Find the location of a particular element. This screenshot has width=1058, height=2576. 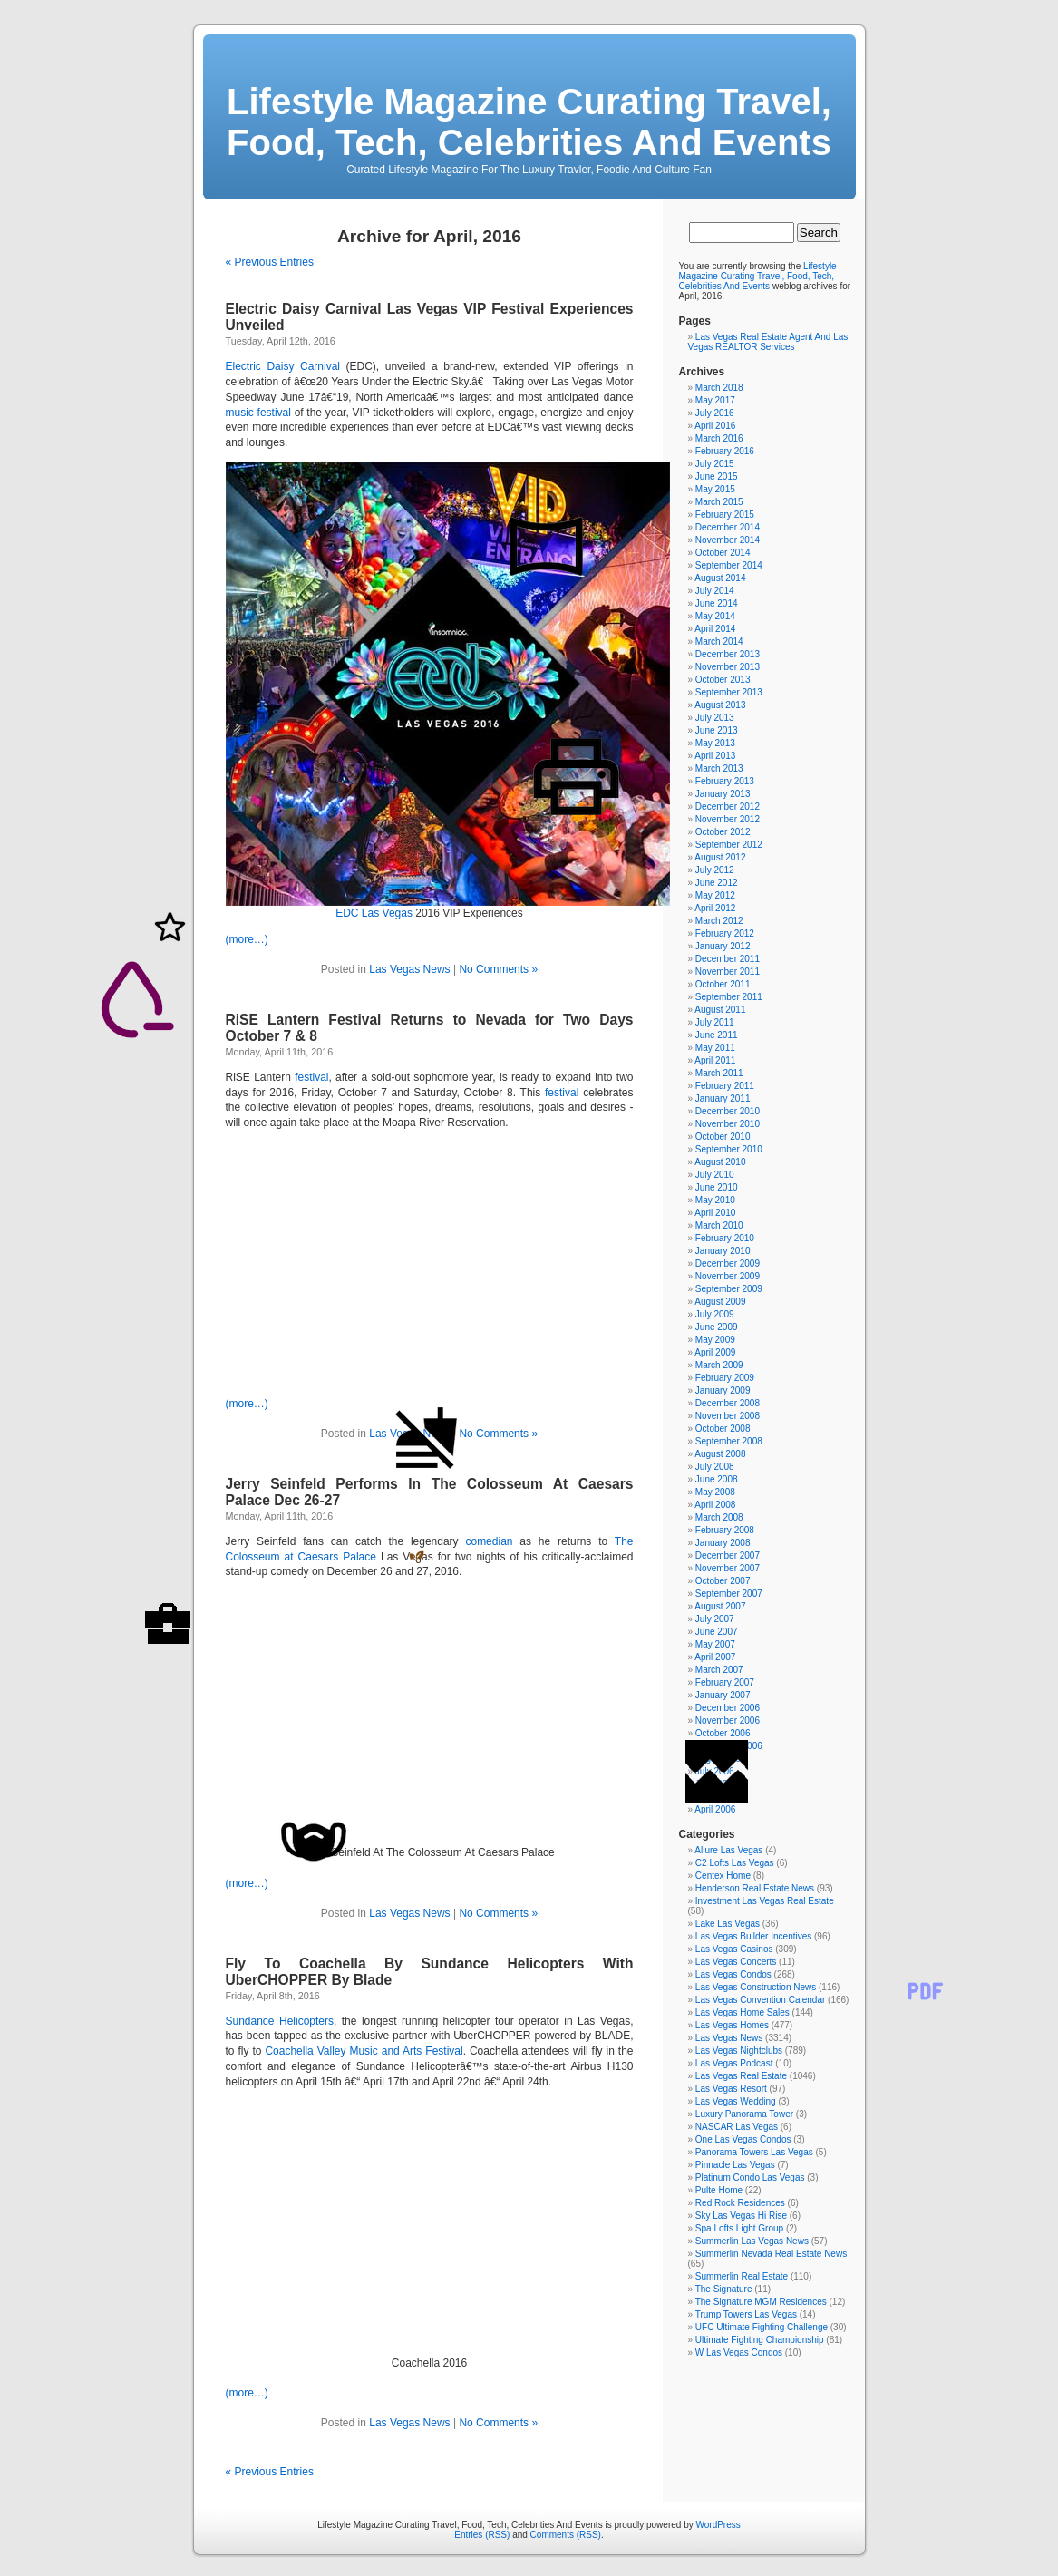

switch to horizontal panorama mode is located at coordinates (546, 546).